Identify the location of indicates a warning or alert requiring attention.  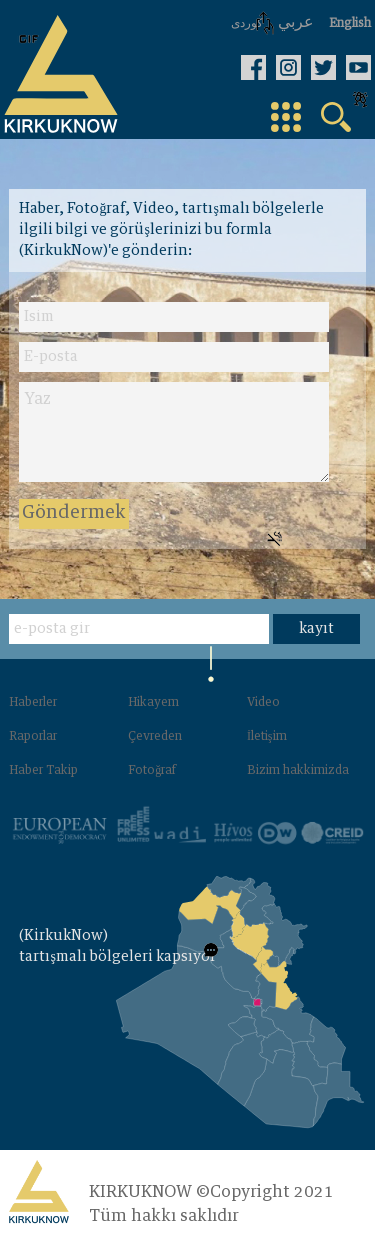
(211, 664).